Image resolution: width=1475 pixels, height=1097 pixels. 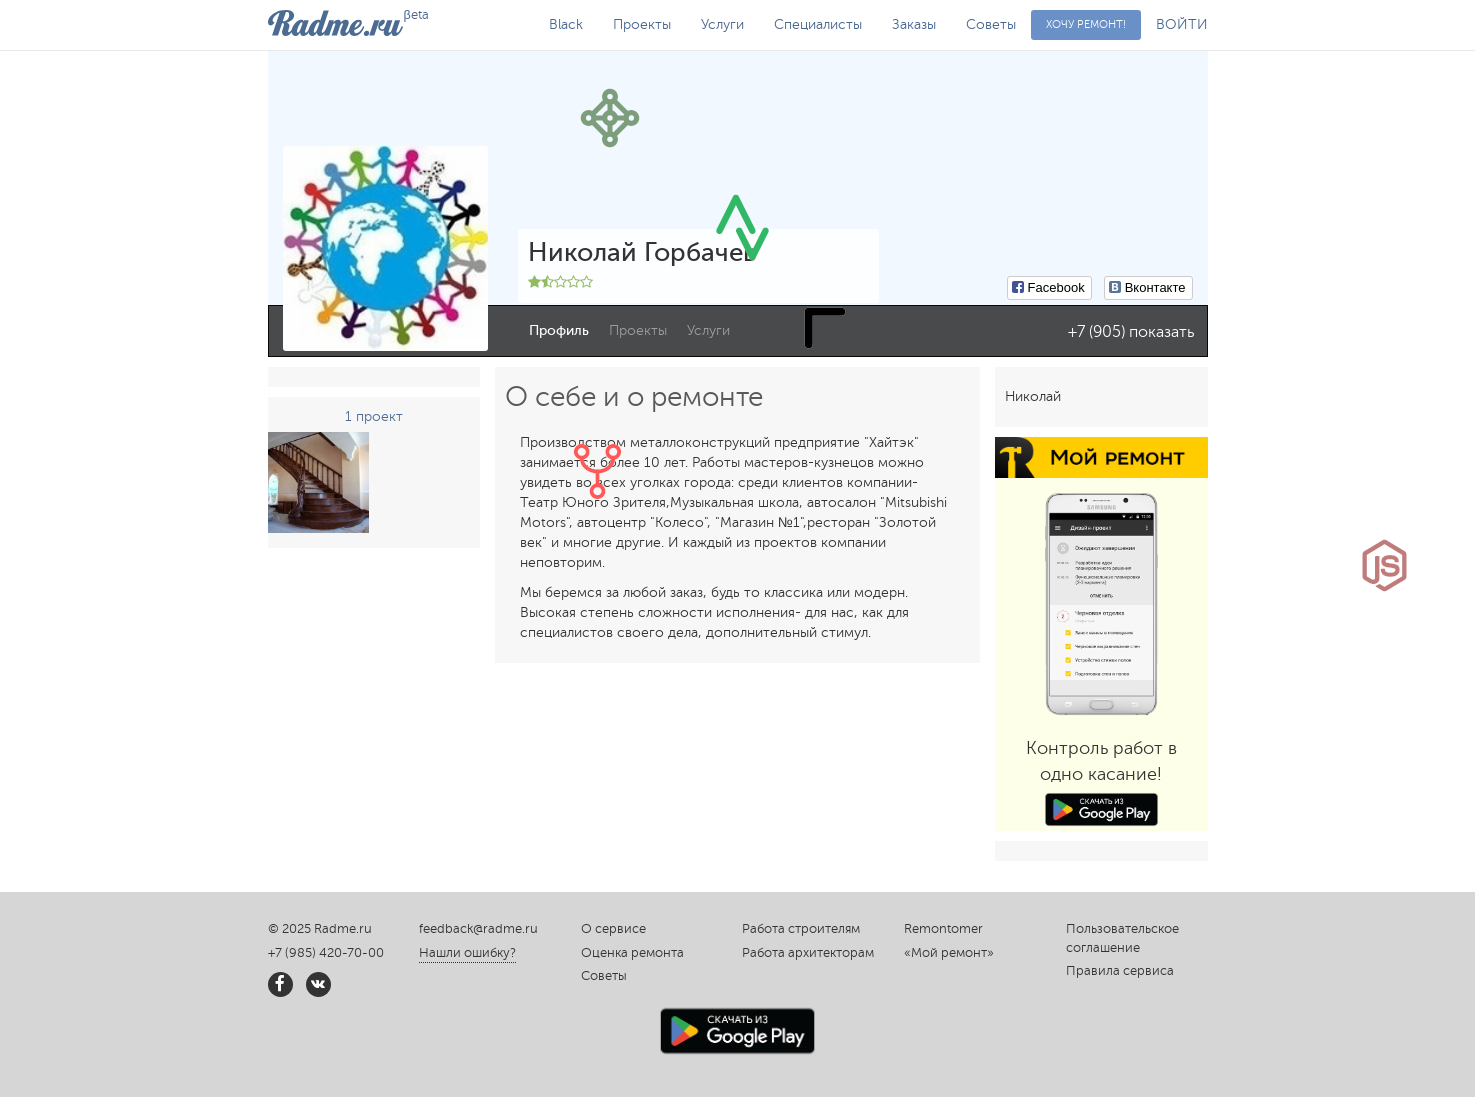 What do you see at coordinates (610, 118) in the screenshot?
I see `view star-ring network topology` at bounding box center [610, 118].